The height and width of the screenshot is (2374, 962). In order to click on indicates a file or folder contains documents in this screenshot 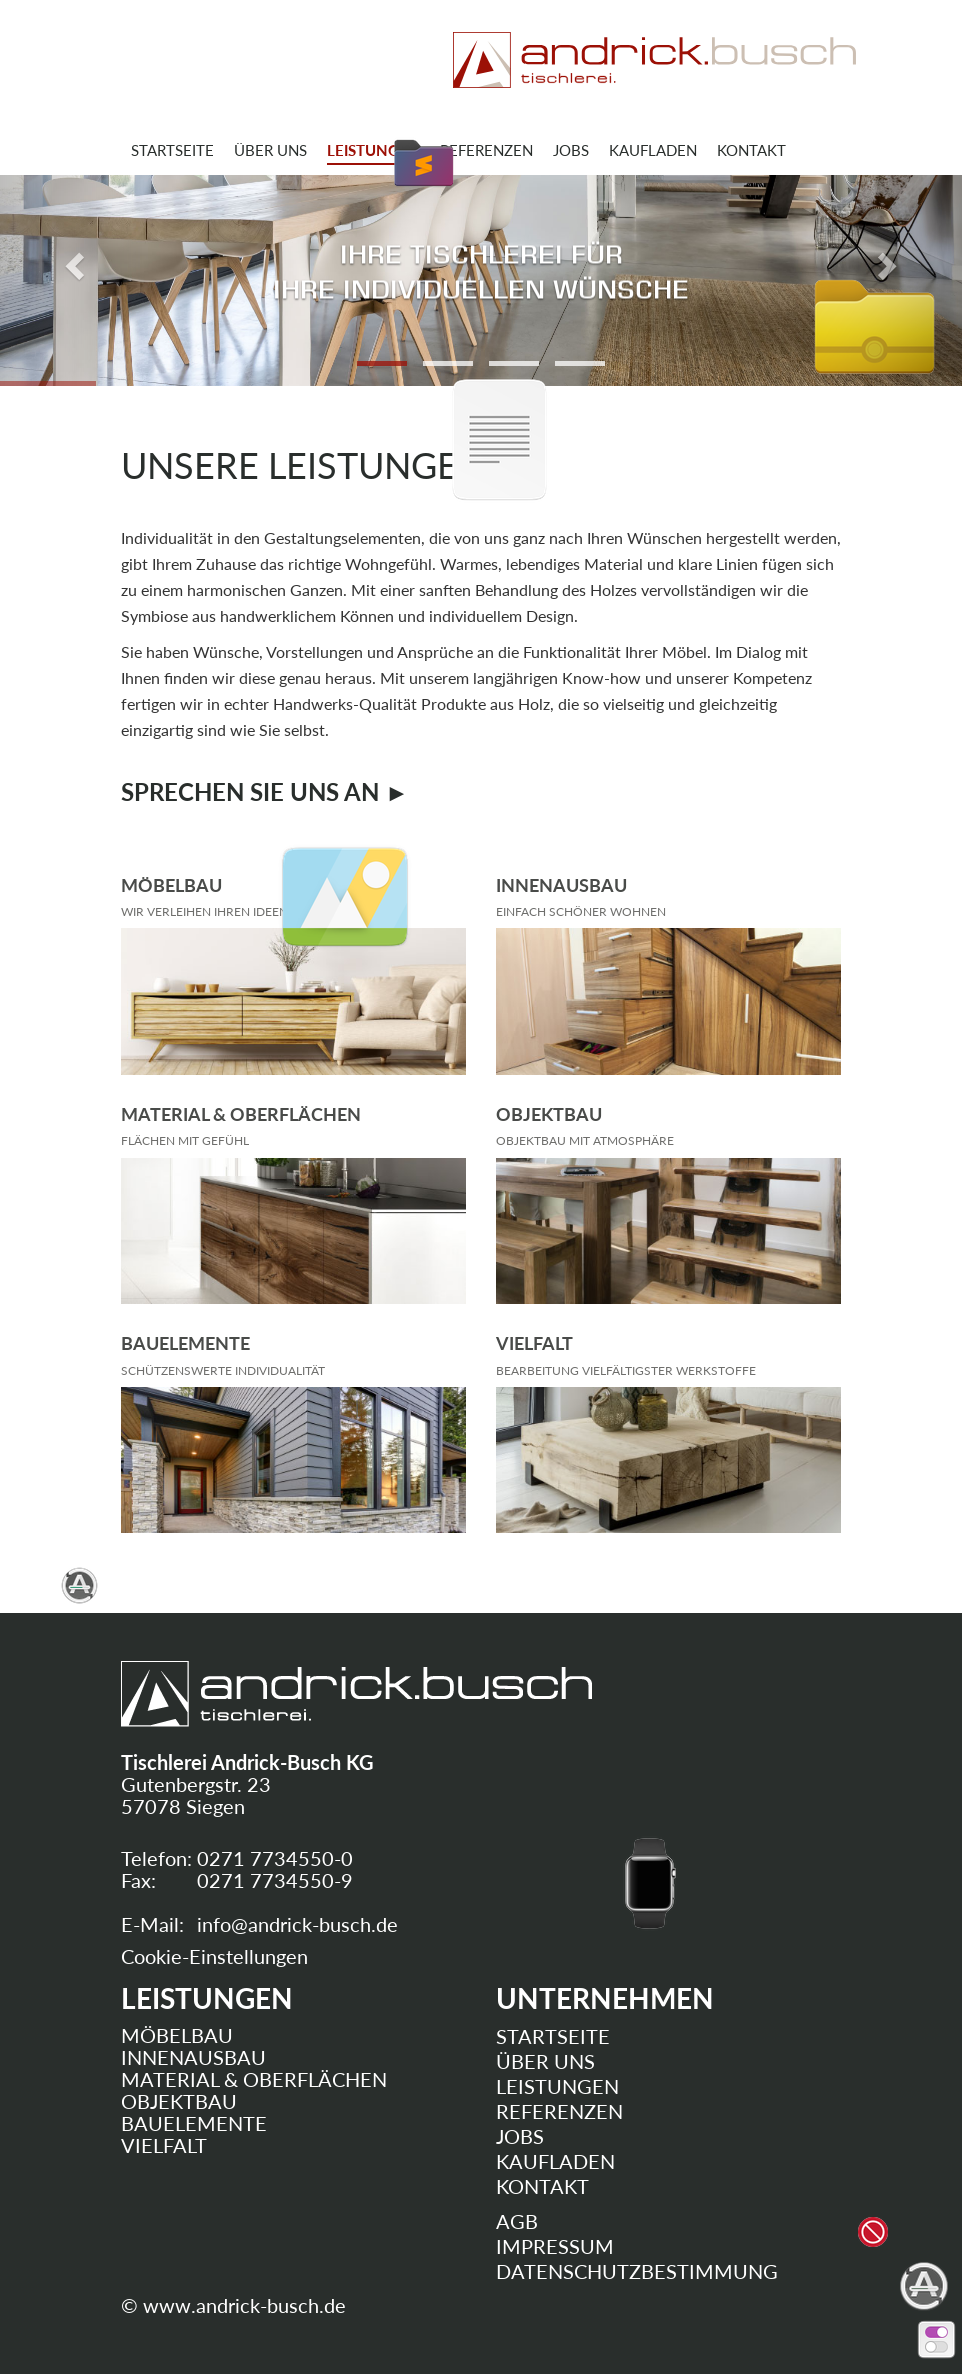, I will do `click(499, 439)`.